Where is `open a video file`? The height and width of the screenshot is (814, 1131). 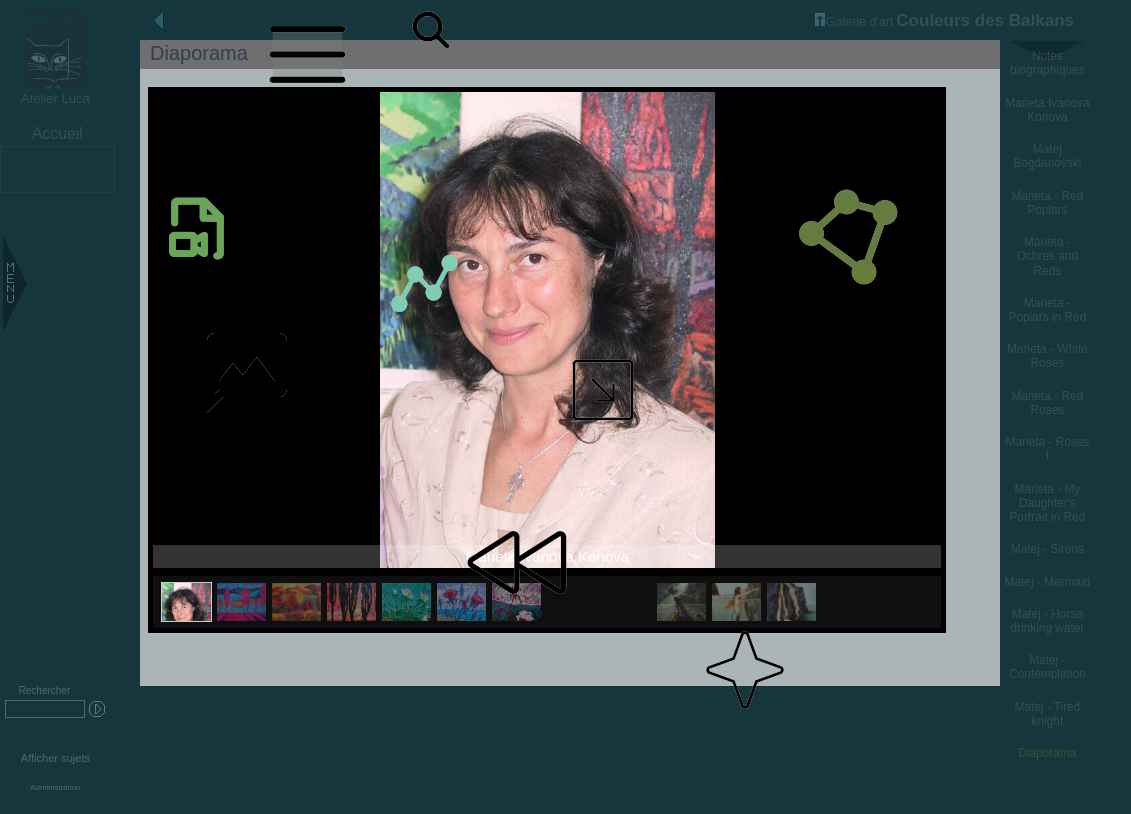
open a video file is located at coordinates (197, 228).